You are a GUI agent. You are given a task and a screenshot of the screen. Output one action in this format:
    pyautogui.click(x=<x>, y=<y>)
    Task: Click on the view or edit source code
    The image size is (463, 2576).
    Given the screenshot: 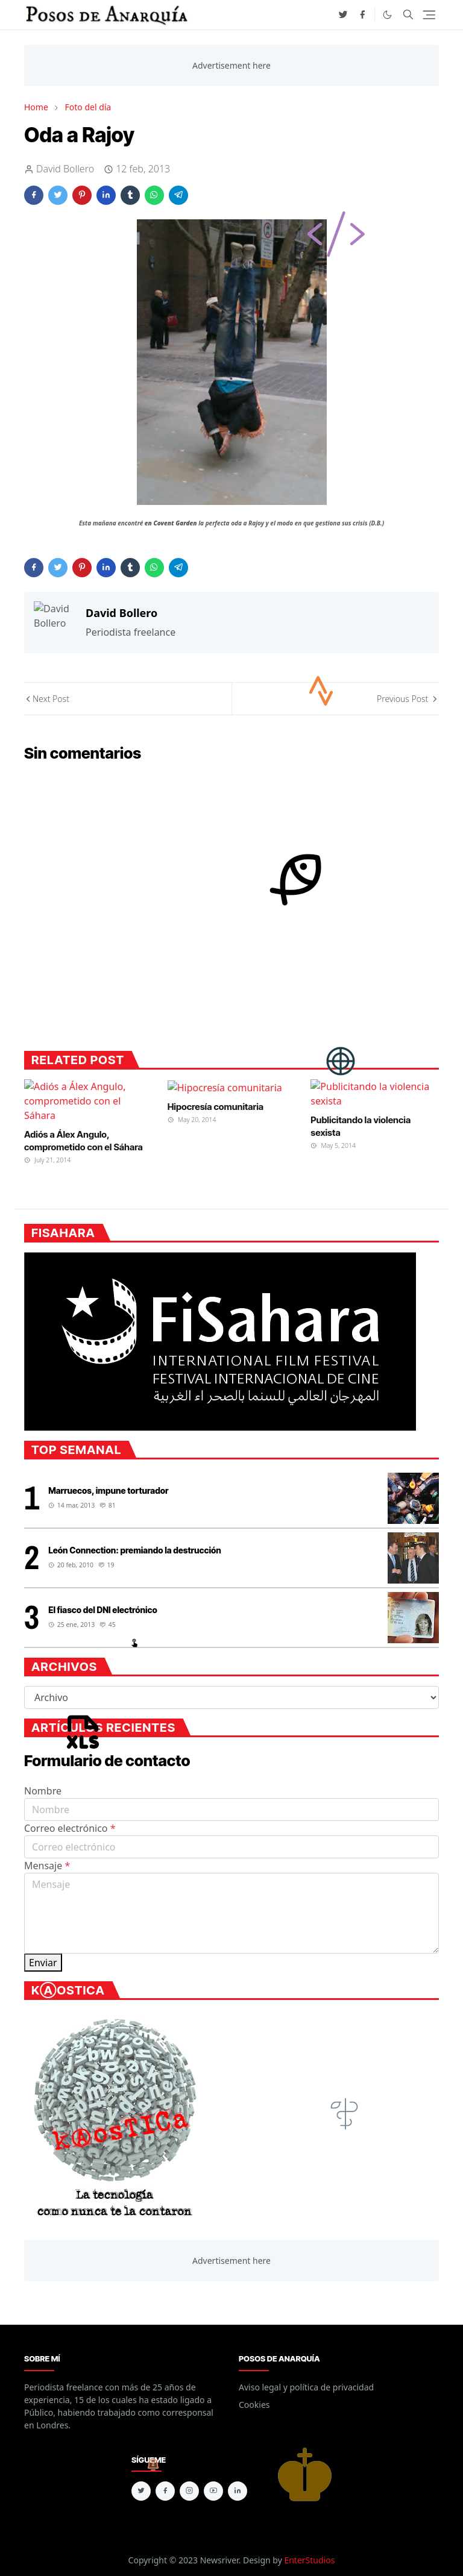 What is the action you would take?
    pyautogui.click(x=336, y=234)
    